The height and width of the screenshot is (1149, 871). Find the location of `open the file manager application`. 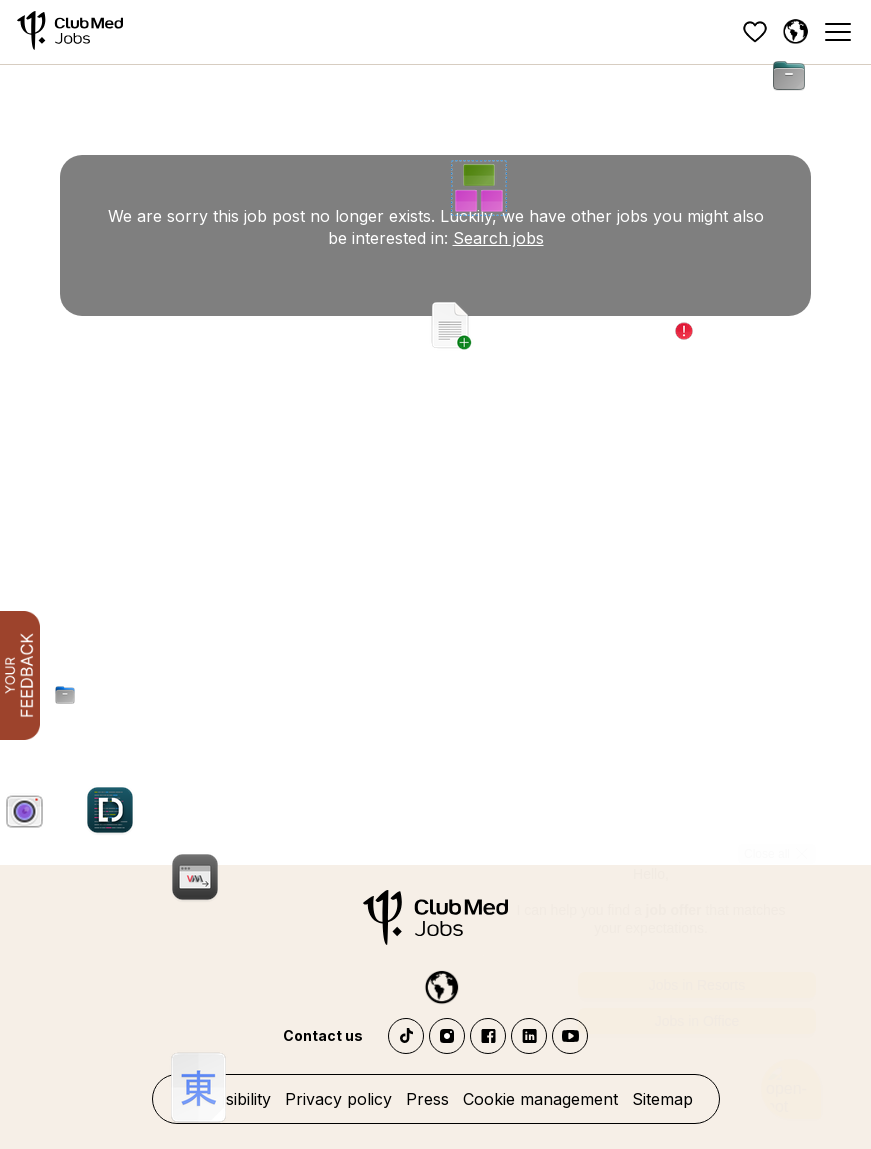

open the file manager application is located at coordinates (65, 695).